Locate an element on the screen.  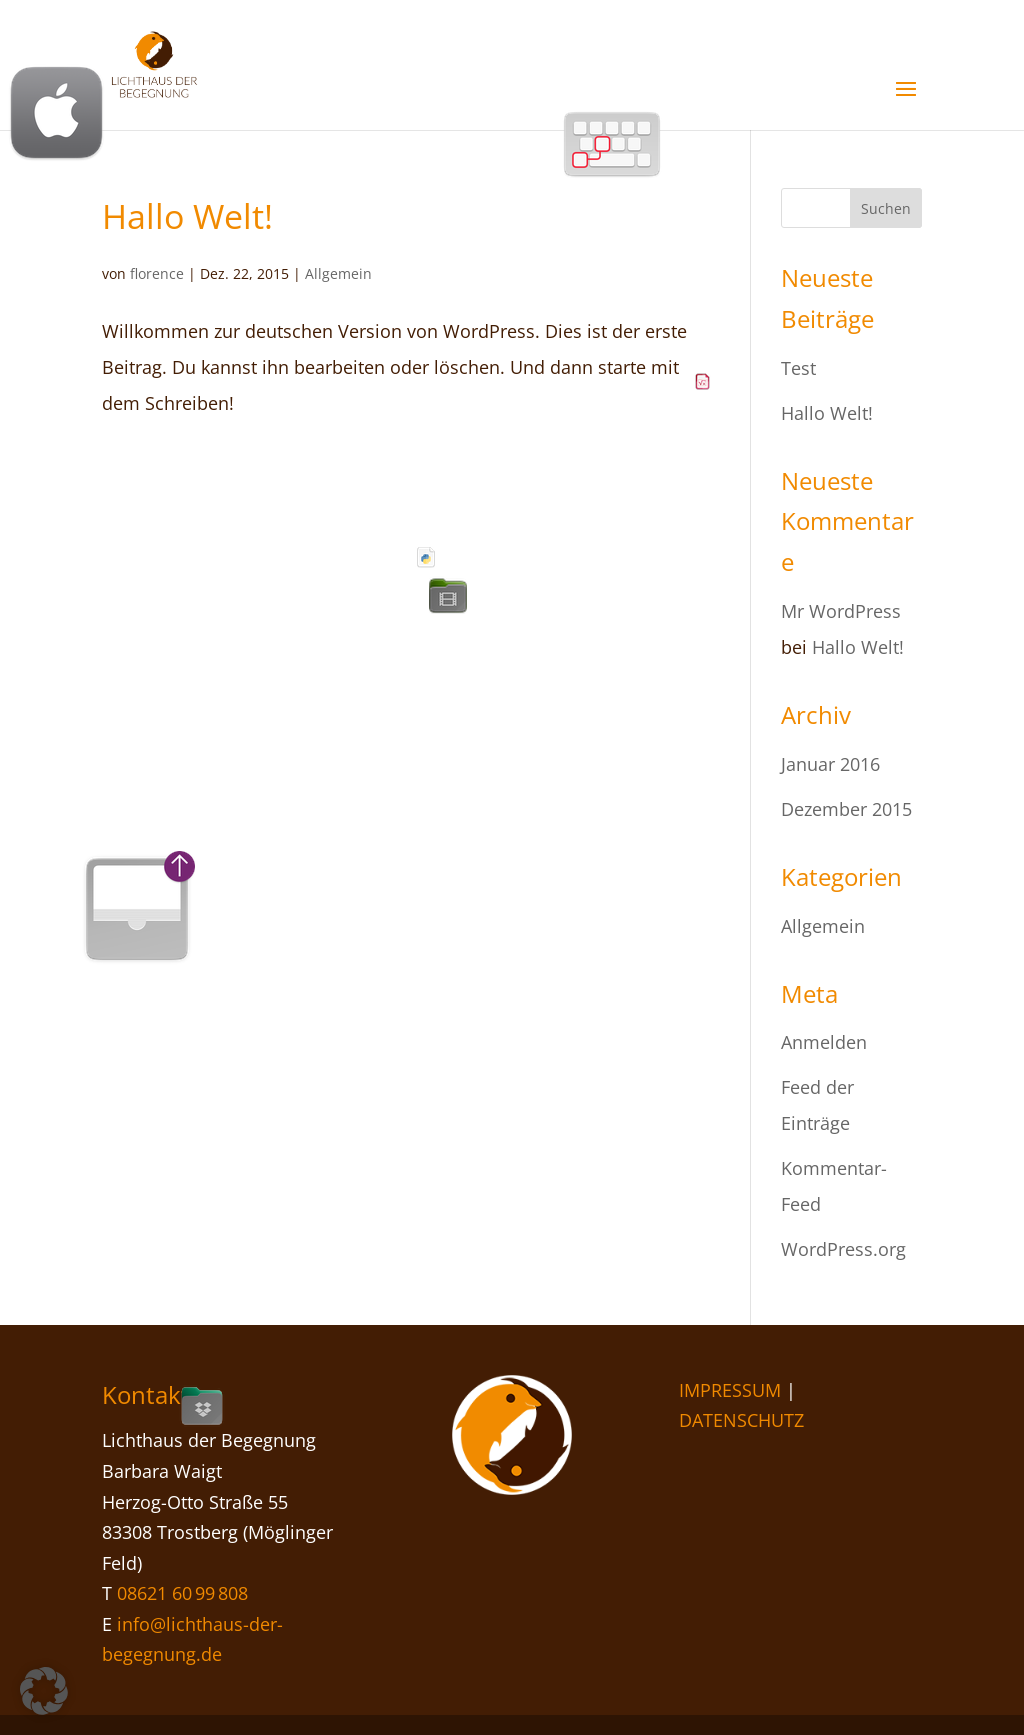
open your Dropbox synced folder is located at coordinates (202, 1406).